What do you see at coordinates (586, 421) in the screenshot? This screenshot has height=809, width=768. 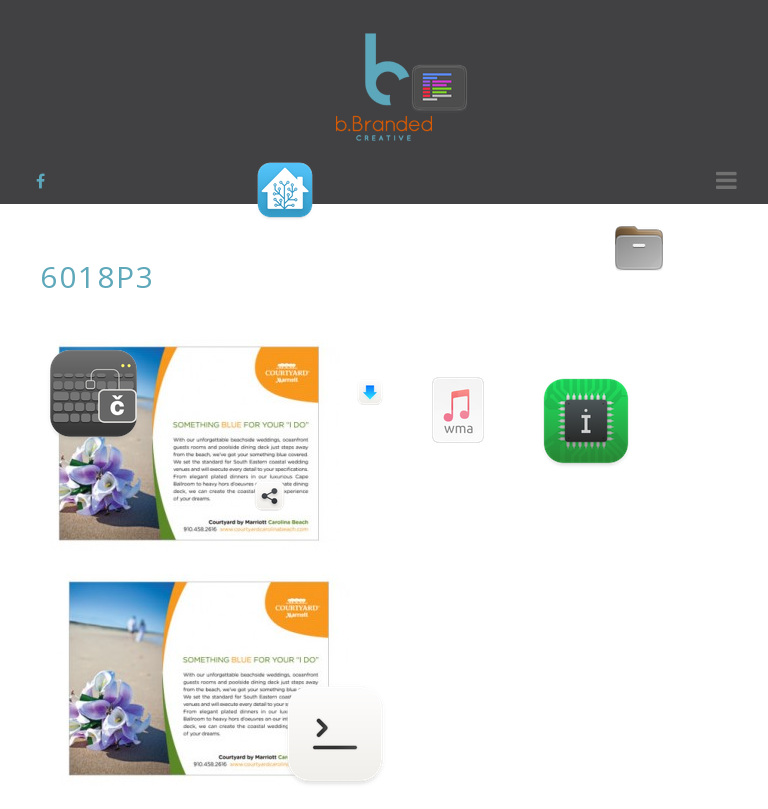 I see `open hwloc hardware locality utility` at bounding box center [586, 421].